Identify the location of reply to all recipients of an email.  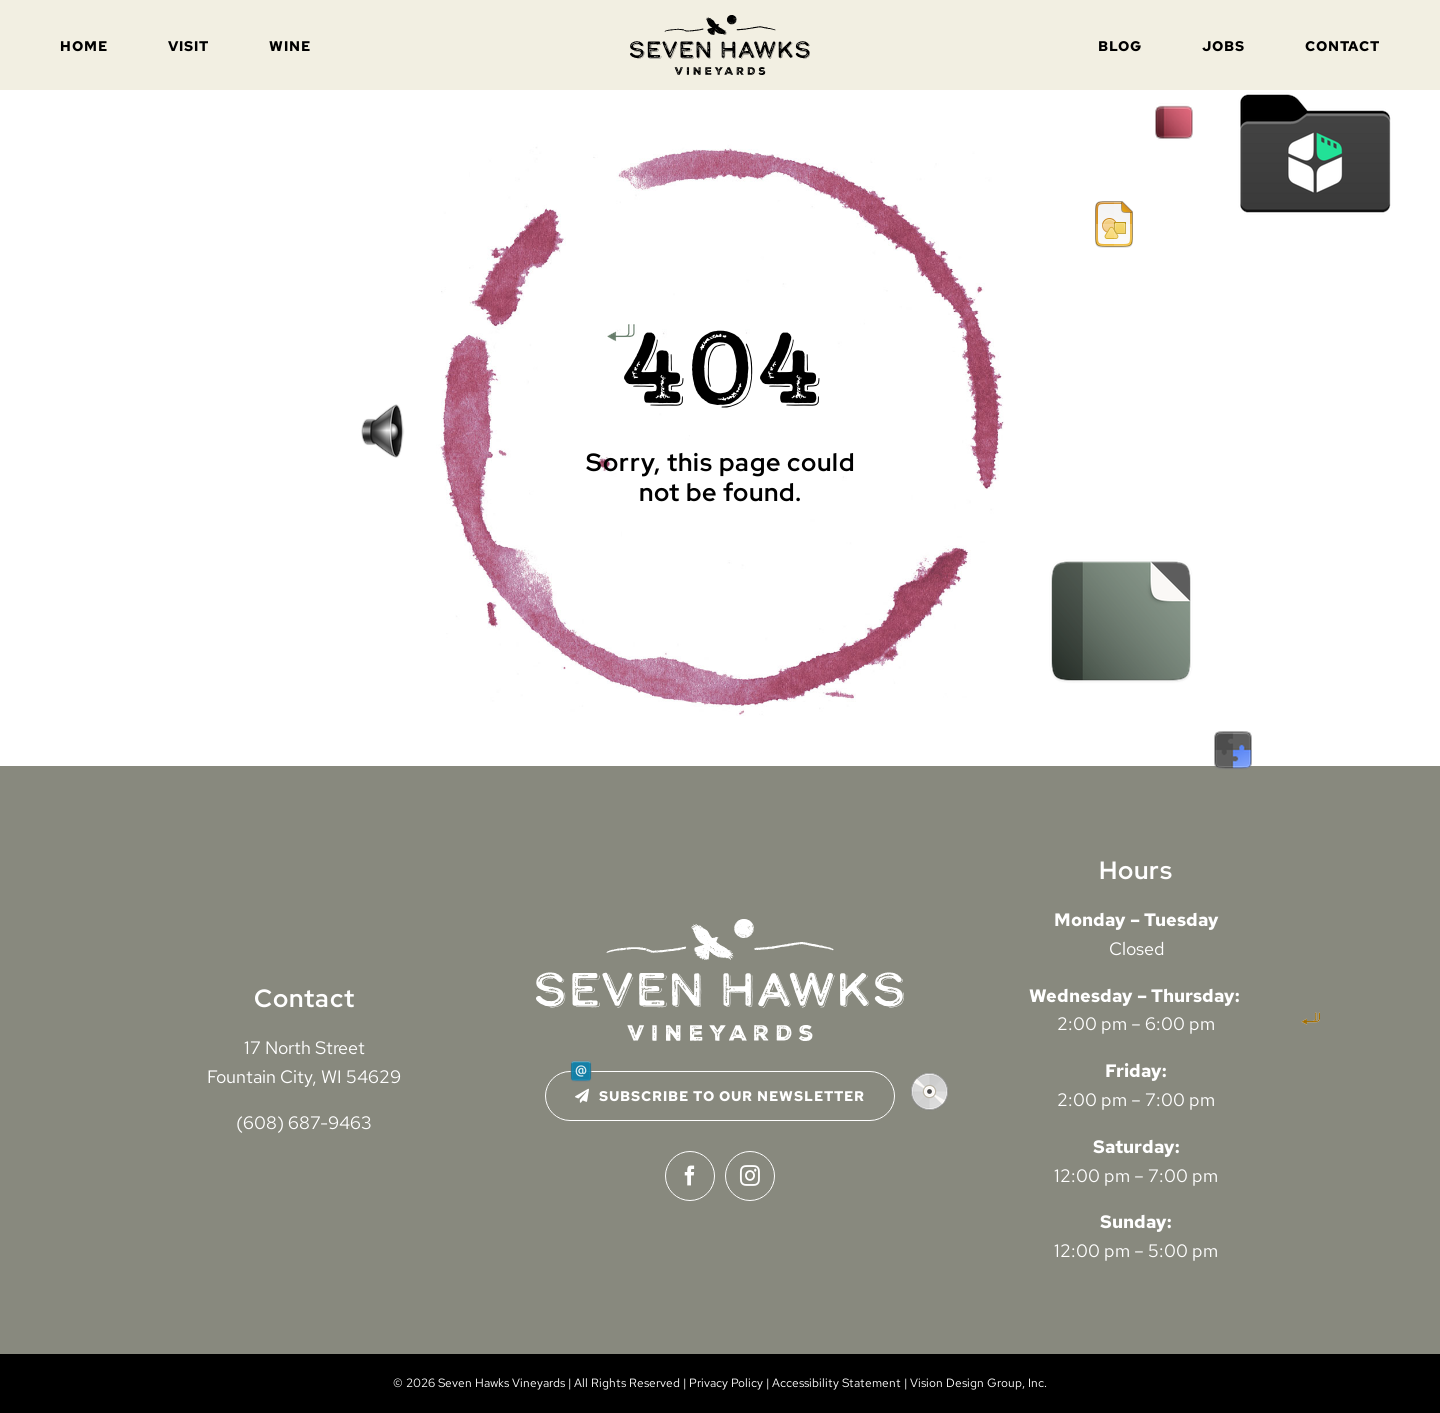
(620, 332).